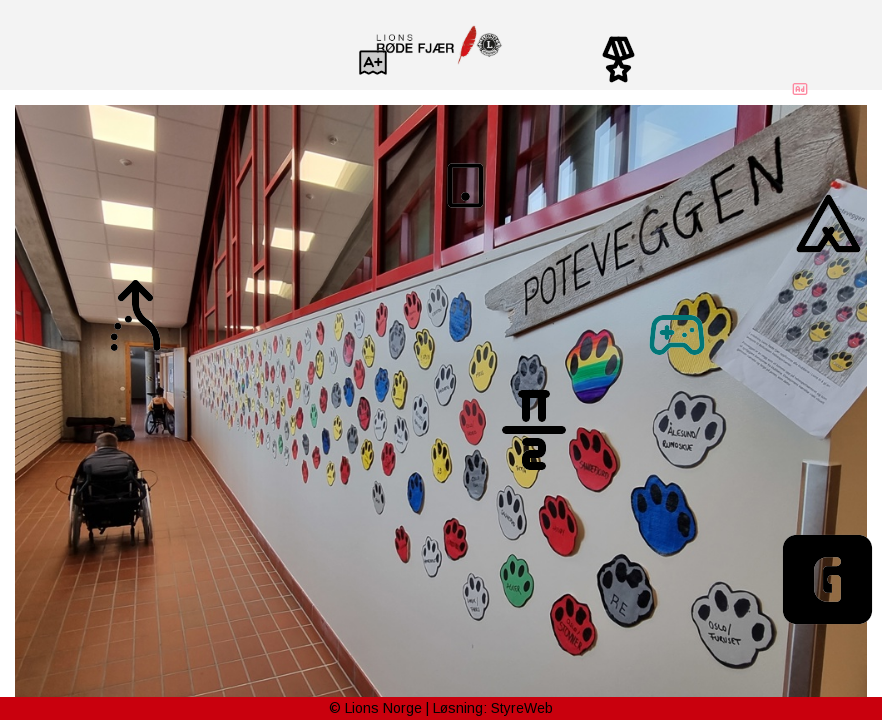 The image size is (882, 720). I want to click on represents the mathematical constant π/2 (pi divided by 2), so click(534, 430).